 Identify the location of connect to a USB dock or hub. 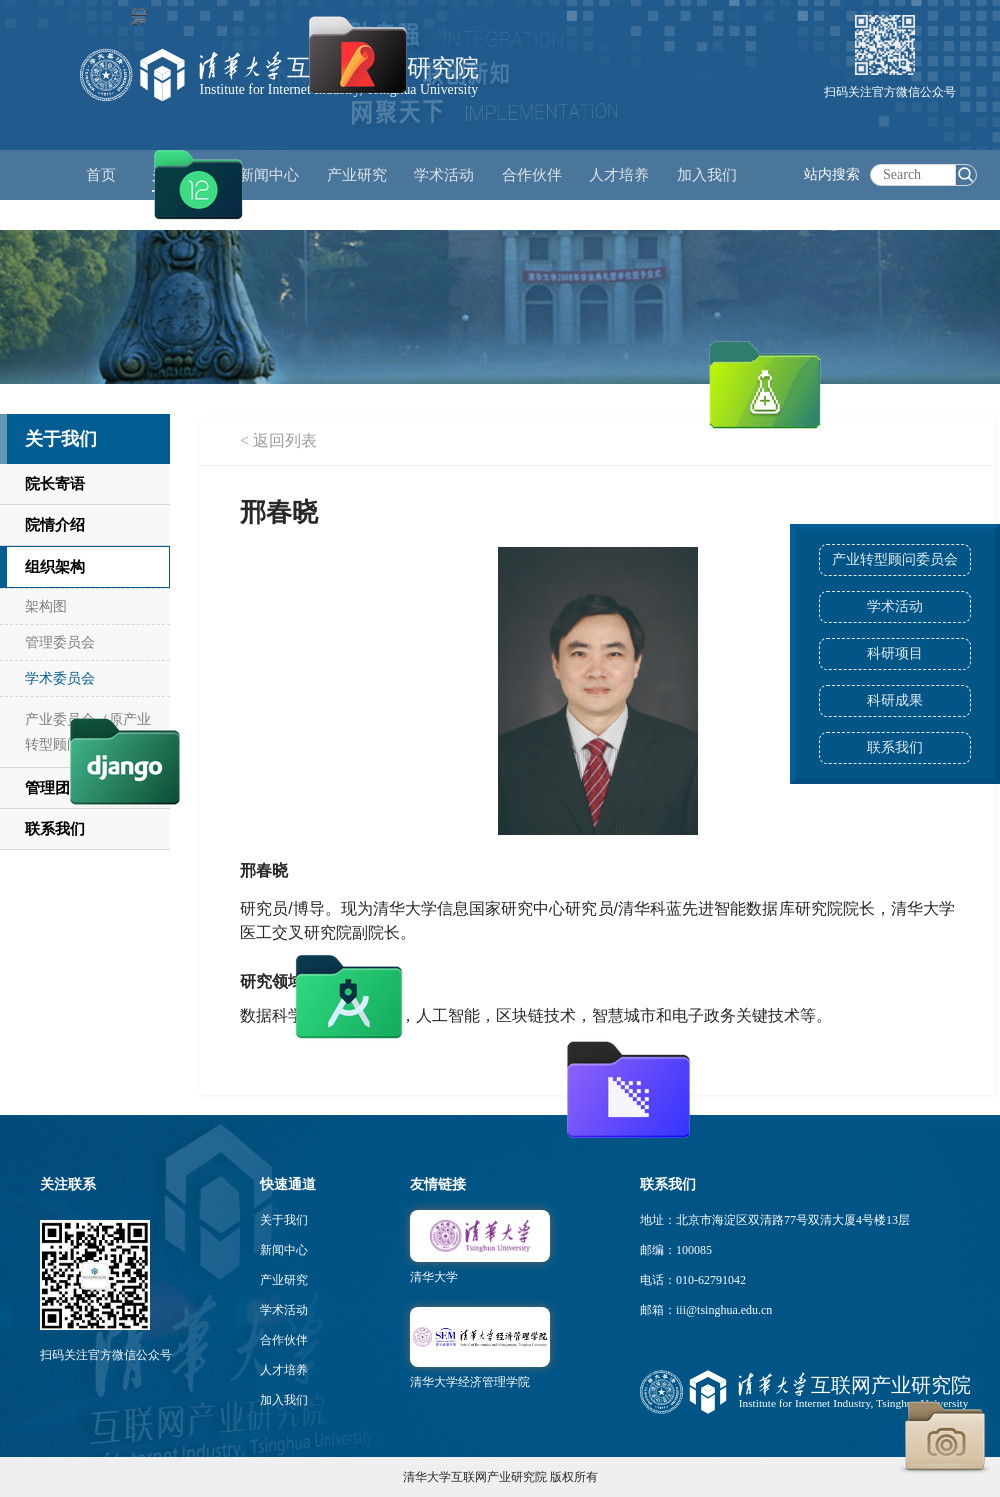
(139, 16).